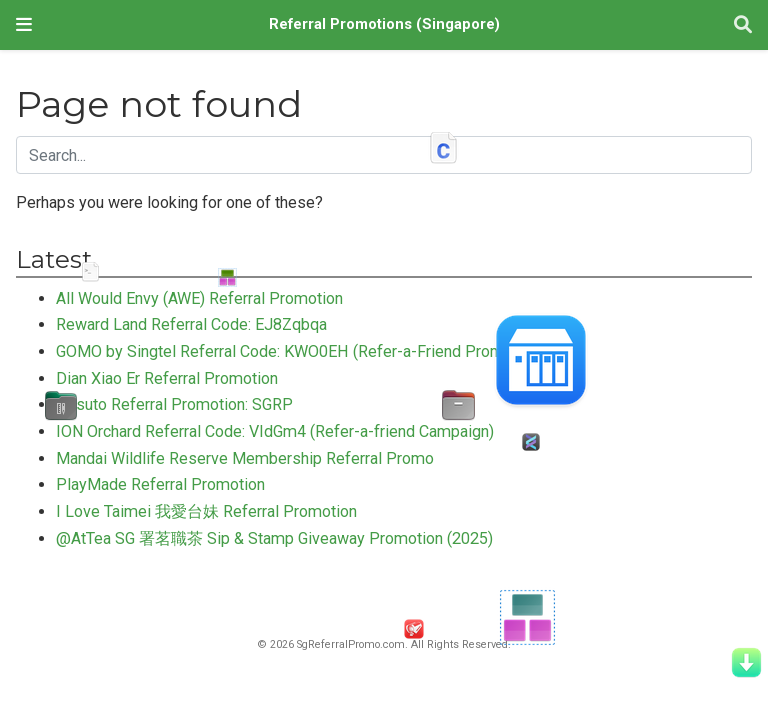  What do you see at coordinates (414, 629) in the screenshot?
I see `launch ultrakill game` at bounding box center [414, 629].